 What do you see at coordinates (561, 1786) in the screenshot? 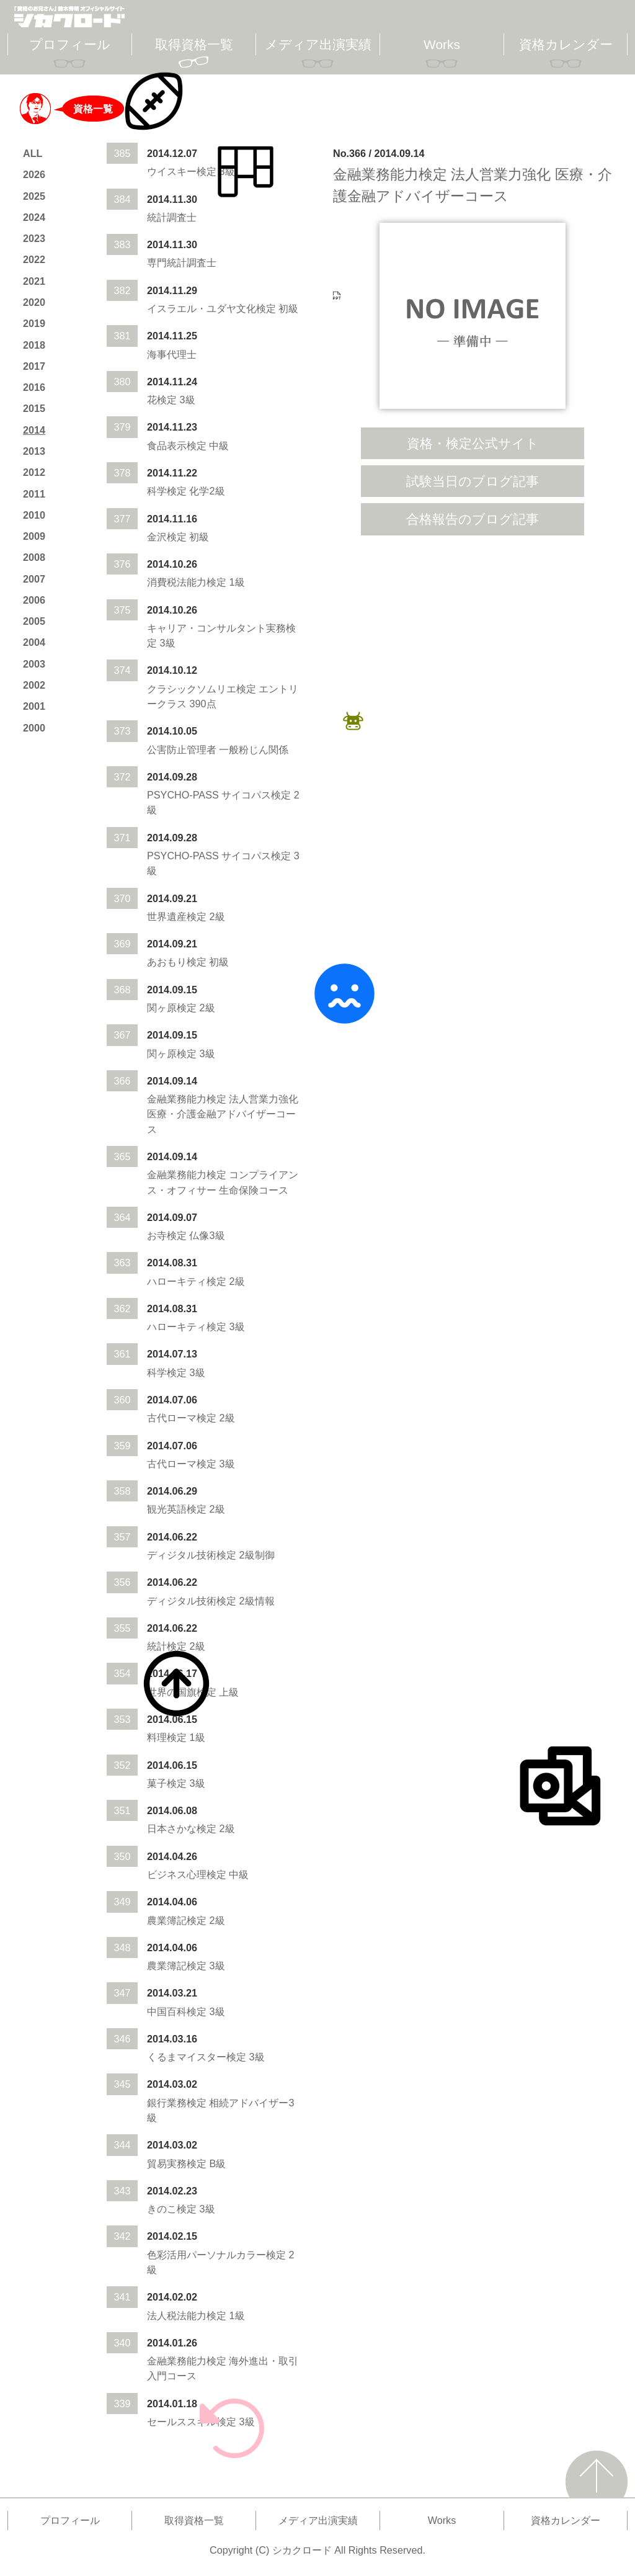
I see `open Microsoft Outlook email` at bounding box center [561, 1786].